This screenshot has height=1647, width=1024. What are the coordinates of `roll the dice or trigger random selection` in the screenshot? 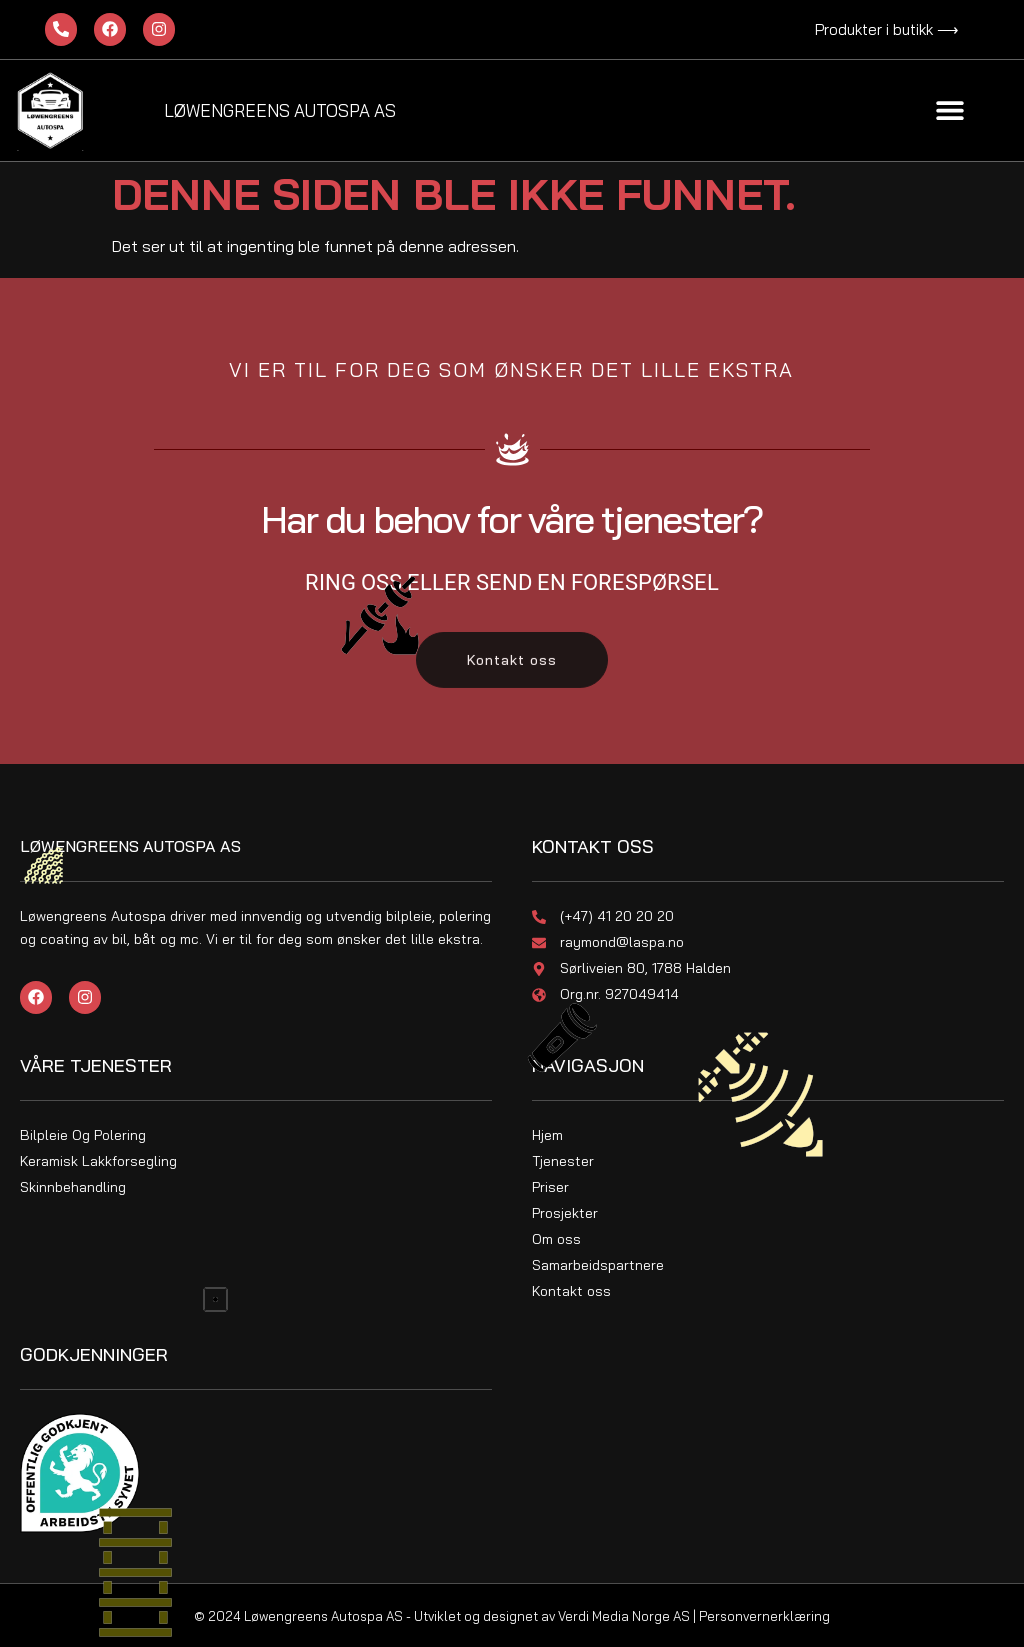 It's located at (215, 1299).